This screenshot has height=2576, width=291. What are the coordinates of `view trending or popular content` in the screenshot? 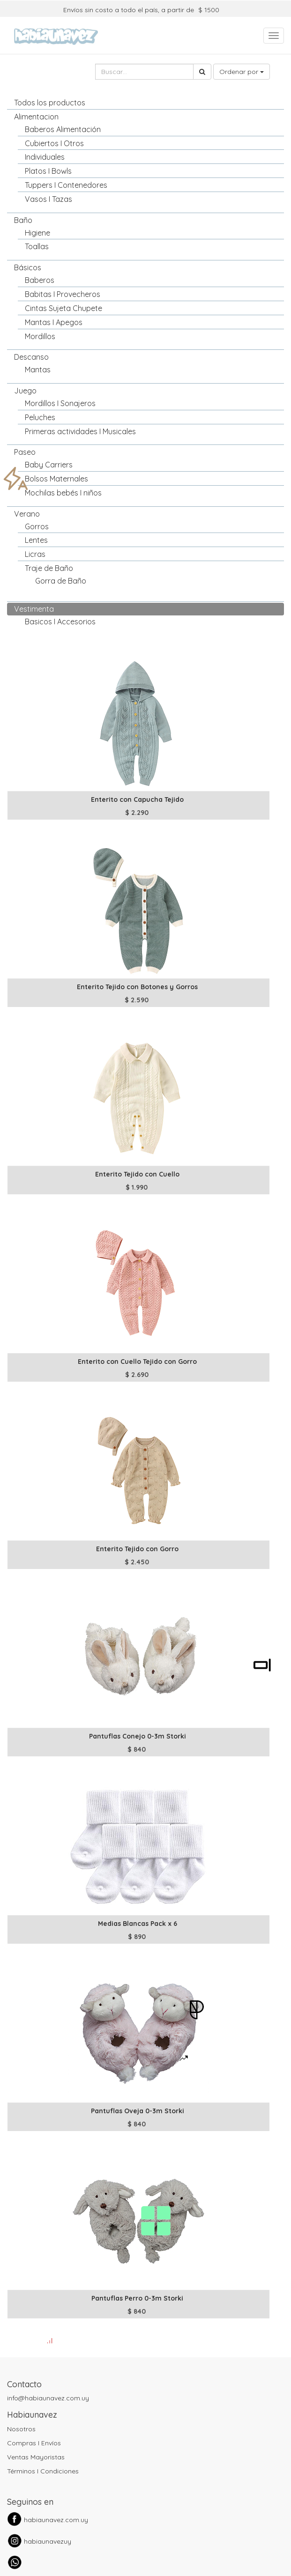 It's located at (184, 2058).